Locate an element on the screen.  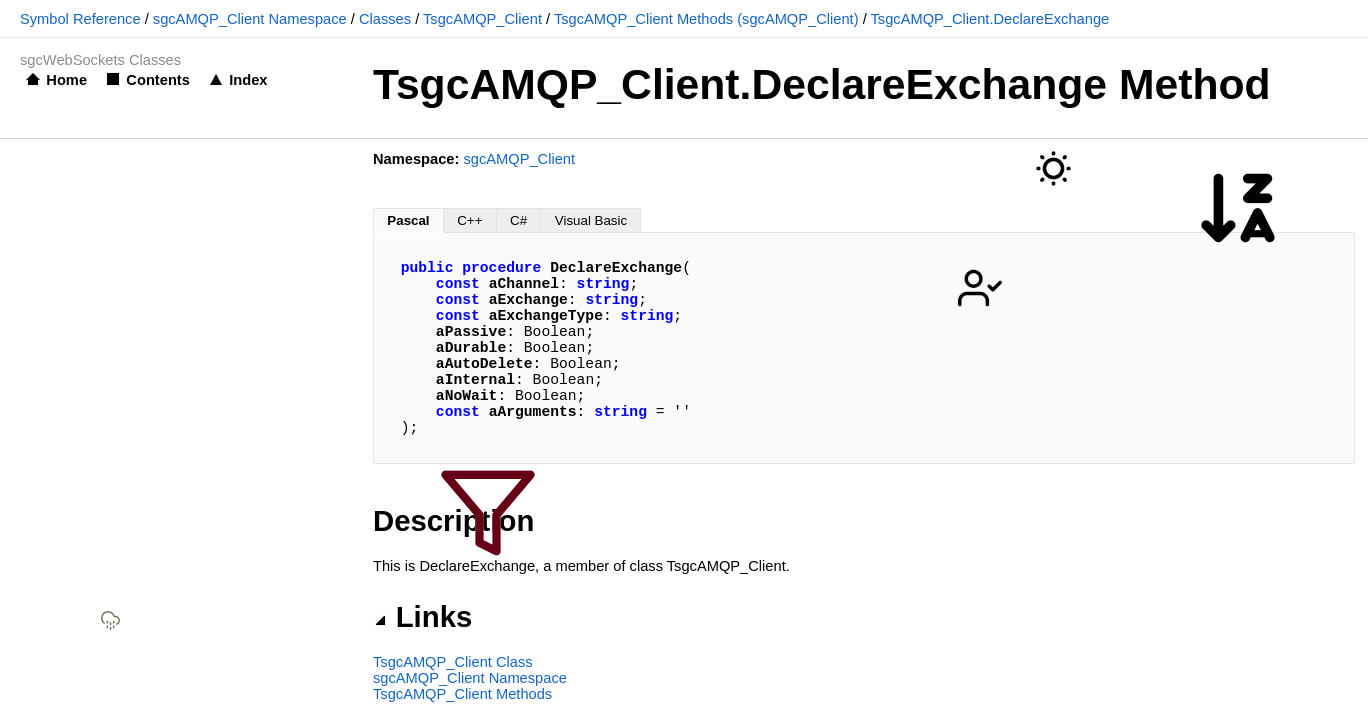
decrease screen brightness is located at coordinates (1053, 168).